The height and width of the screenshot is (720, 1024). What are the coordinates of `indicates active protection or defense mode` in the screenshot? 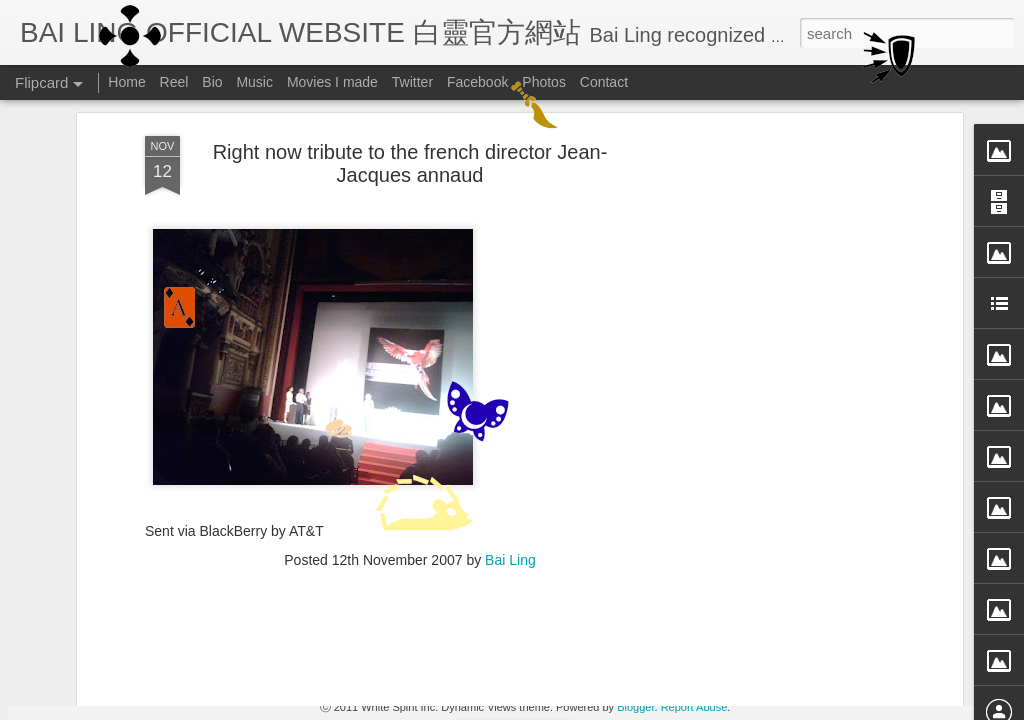 It's located at (889, 56).